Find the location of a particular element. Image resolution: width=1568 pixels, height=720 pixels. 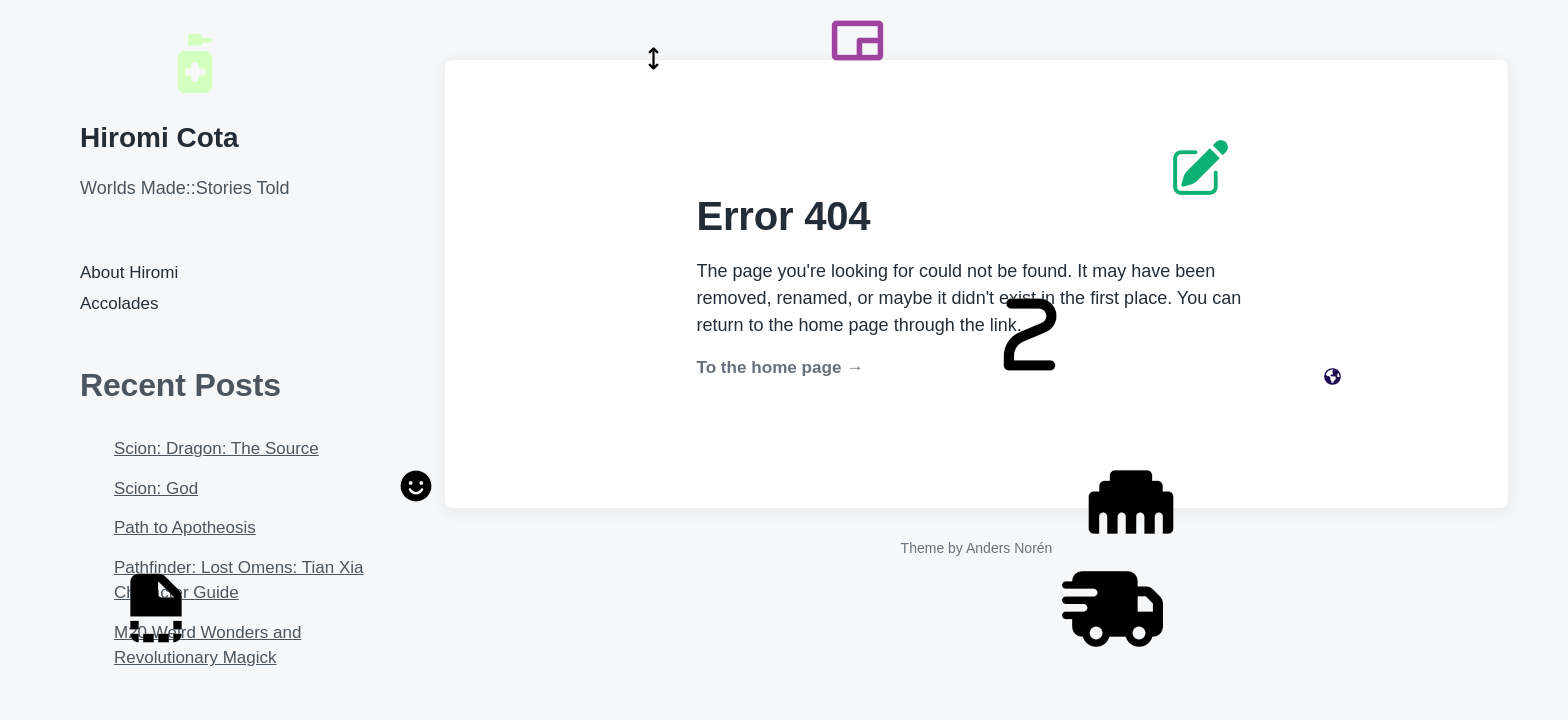

indicates express or fast shipping is located at coordinates (1112, 606).